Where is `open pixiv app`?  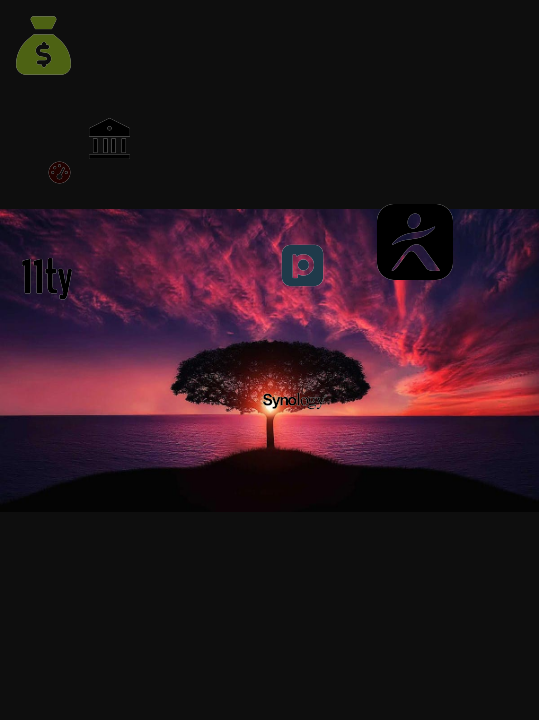 open pixiv app is located at coordinates (302, 265).